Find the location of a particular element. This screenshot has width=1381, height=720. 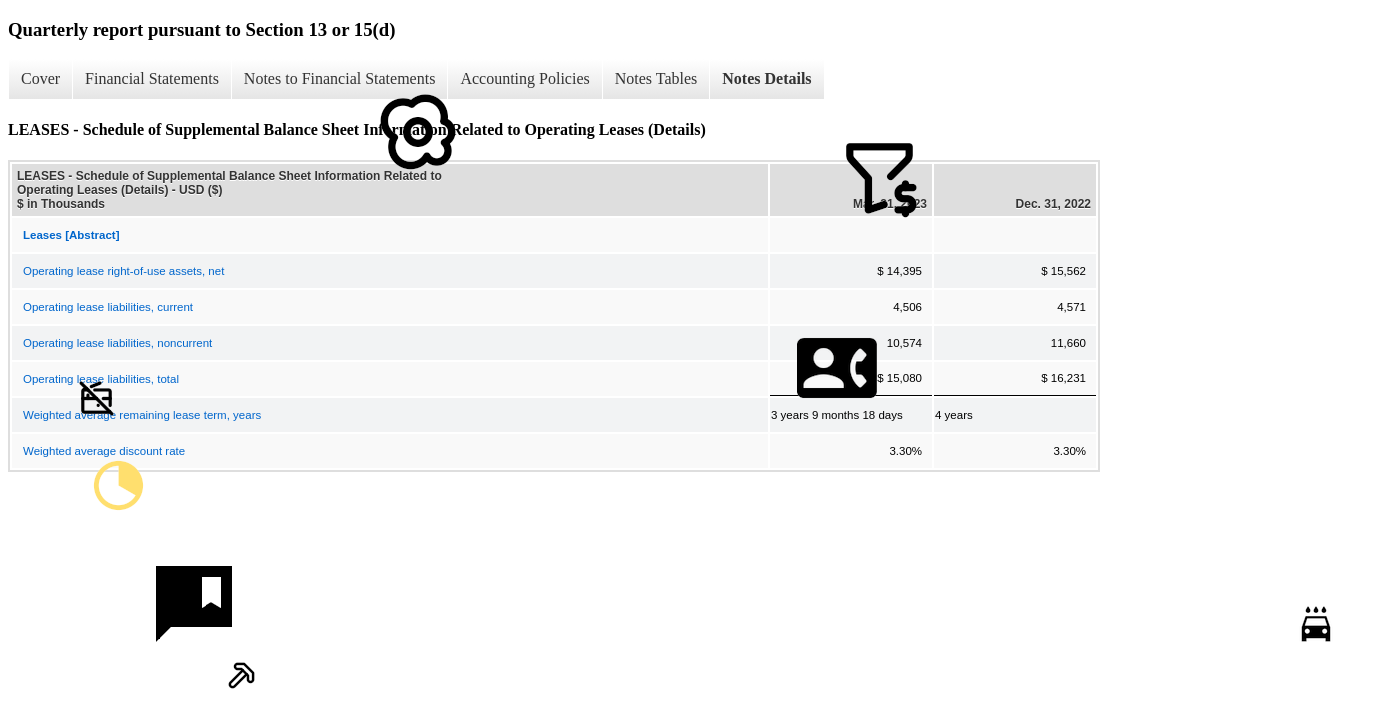

indicates 33% progress or completion is located at coordinates (118, 485).